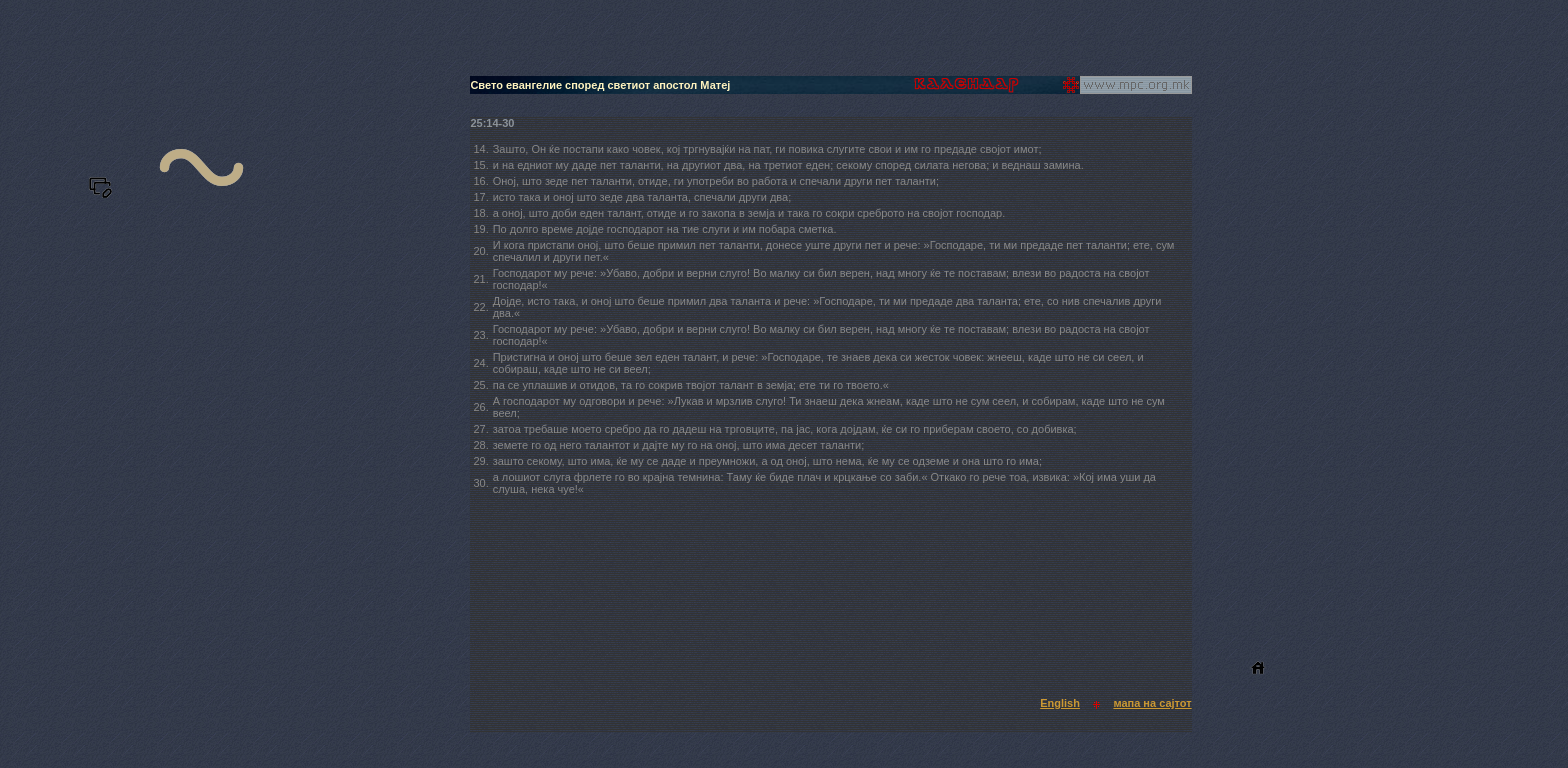 The width and height of the screenshot is (1568, 768). What do you see at coordinates (1258, 668) in the screenshot?
I see `go to home screen` at bounding box center [1258, 668].